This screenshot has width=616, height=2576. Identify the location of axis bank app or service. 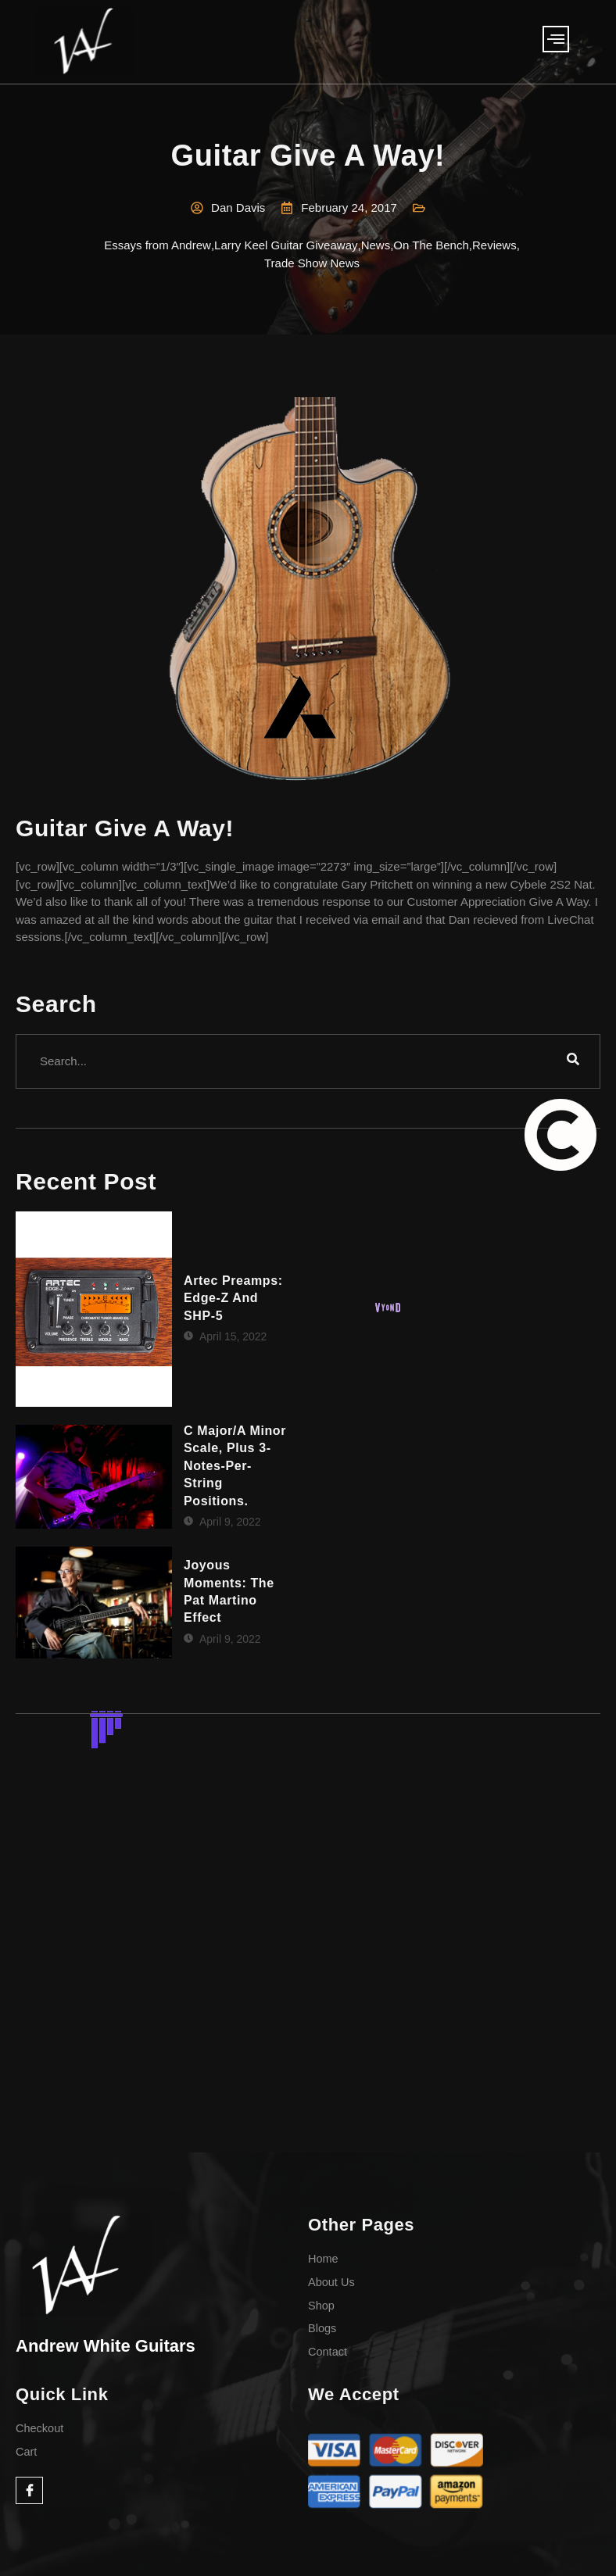
(299, 707).